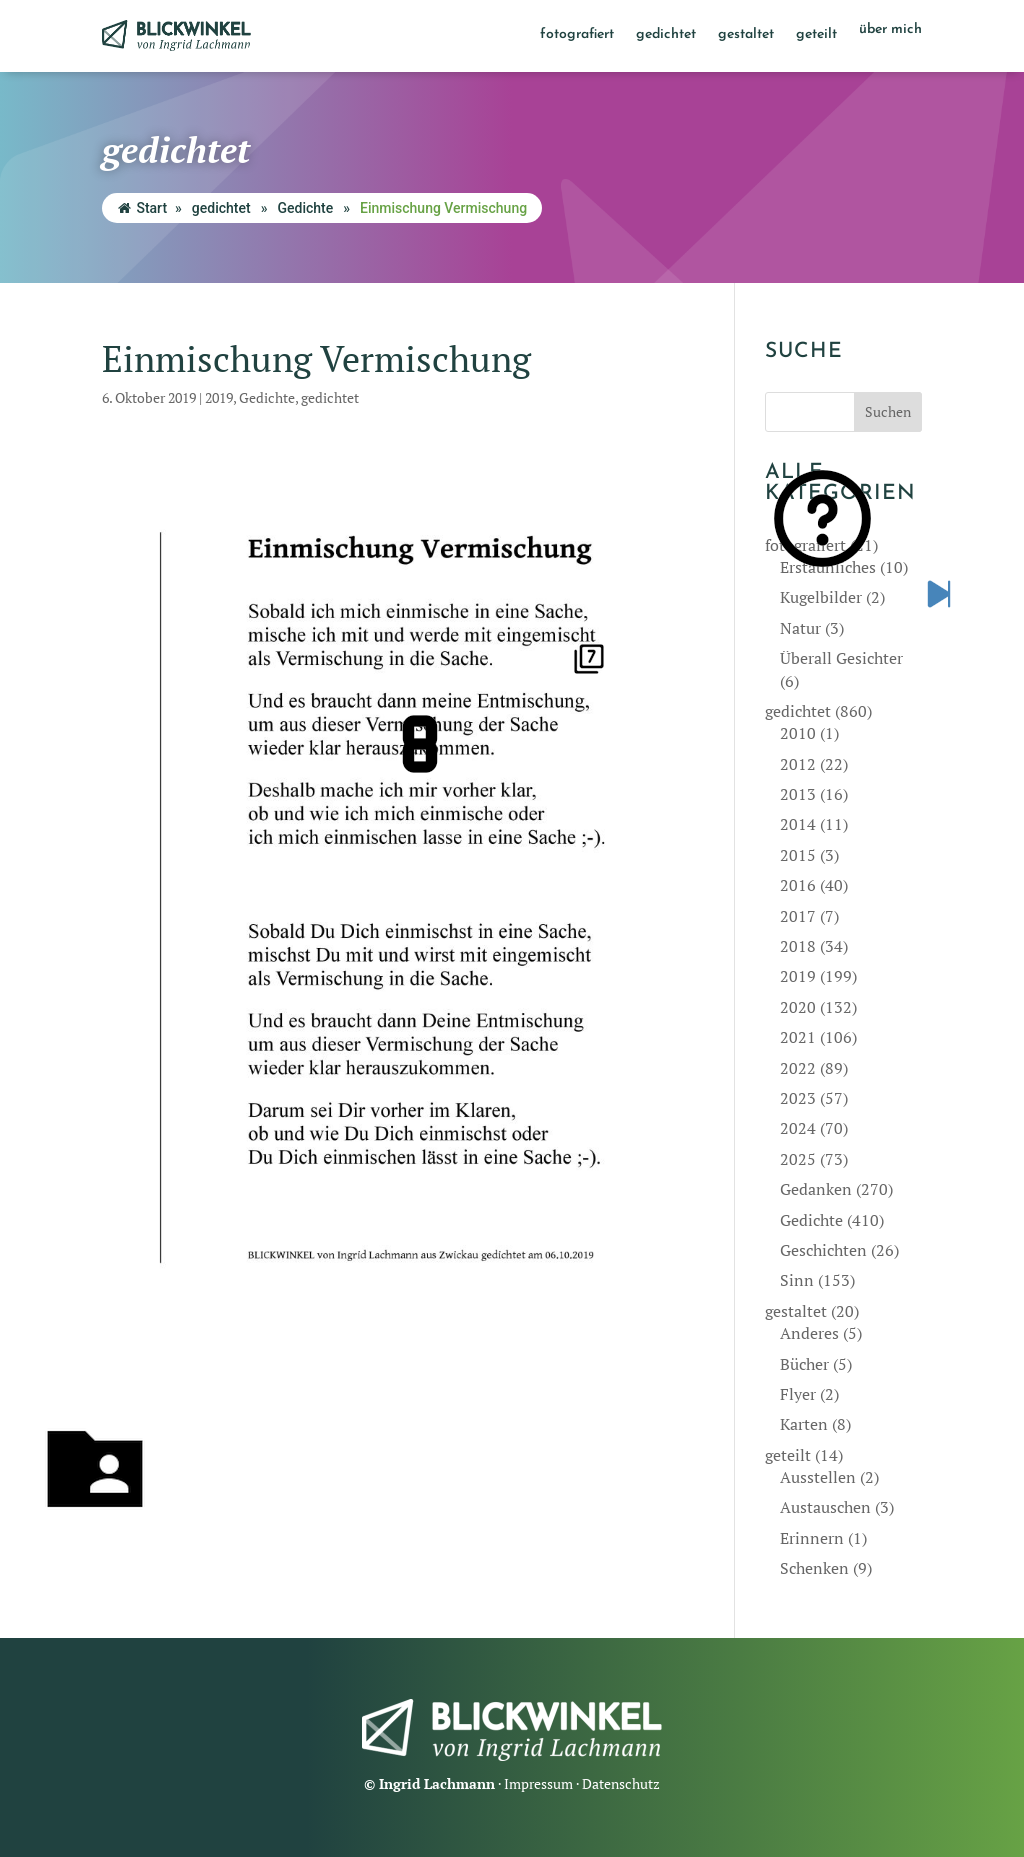 The height and width of the screenshot is (1857, 1024). What do you see at coordinates (589, 659) in the screenshot?
I see `filter or view item 7 in a series` at bounding box center [589, 659].